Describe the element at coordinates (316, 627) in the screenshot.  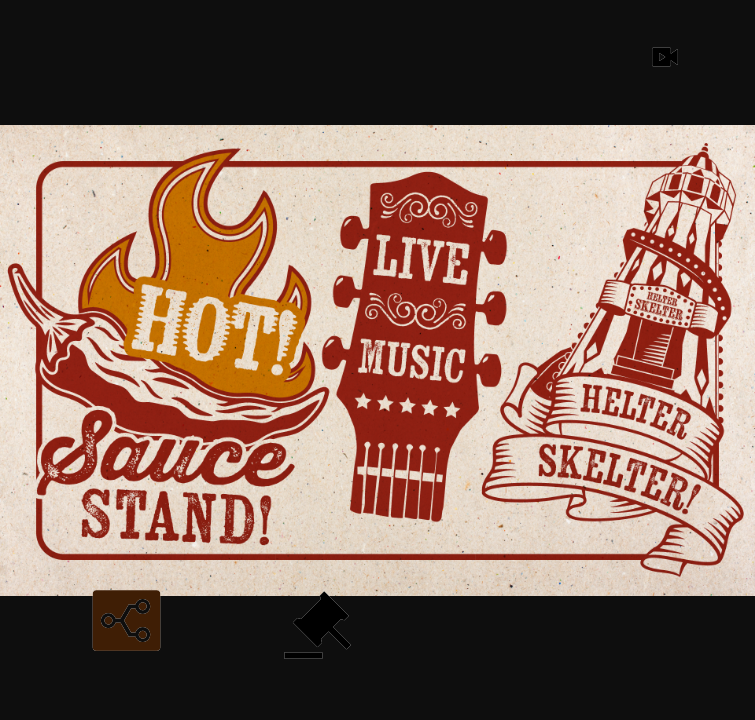
I see `place a bid on an auction item` at that location.